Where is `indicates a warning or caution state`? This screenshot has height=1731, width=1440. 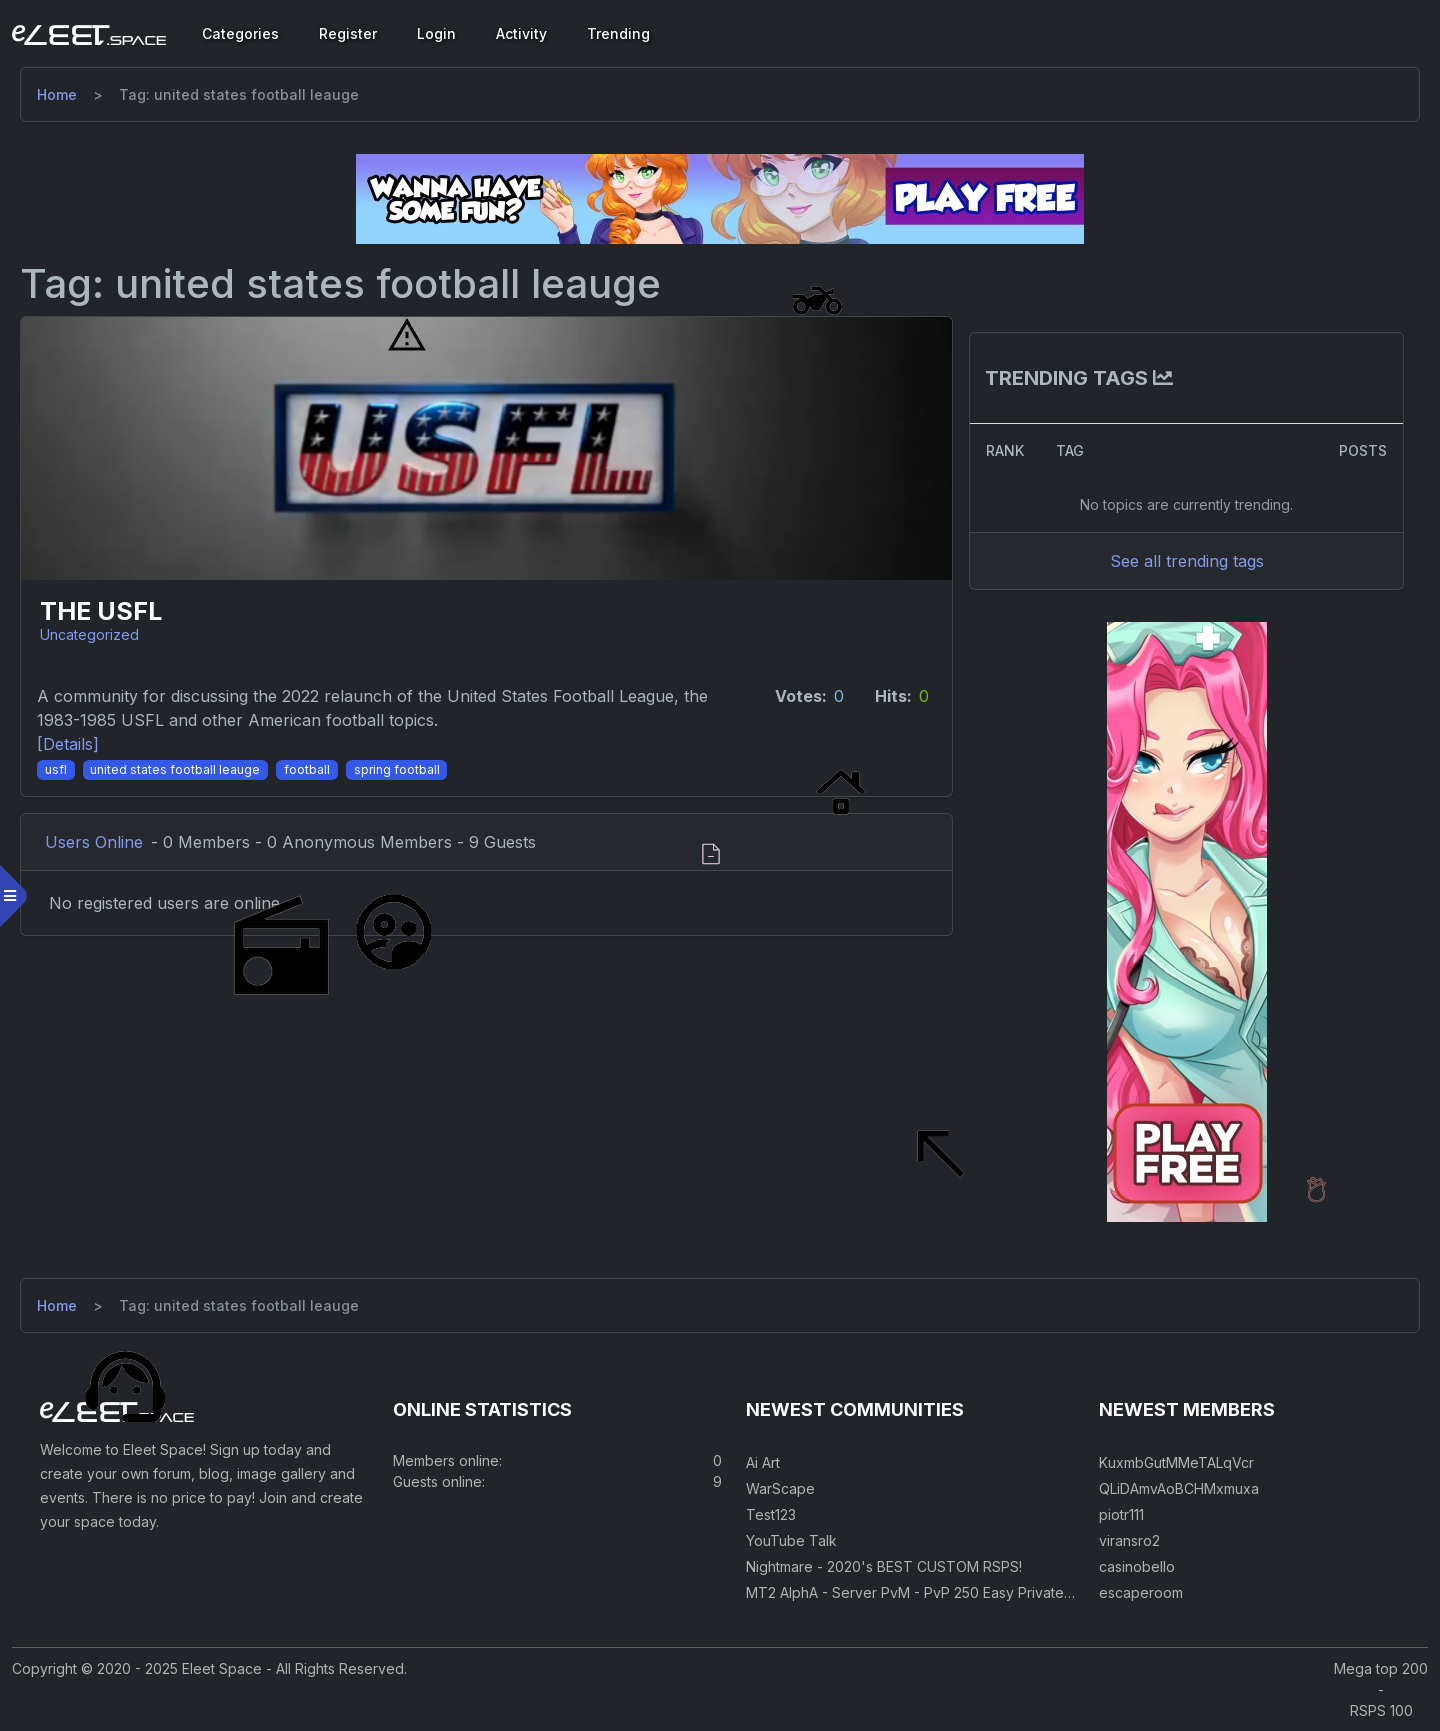 indicates a warning or caution state is located at coordinates (407, 335).